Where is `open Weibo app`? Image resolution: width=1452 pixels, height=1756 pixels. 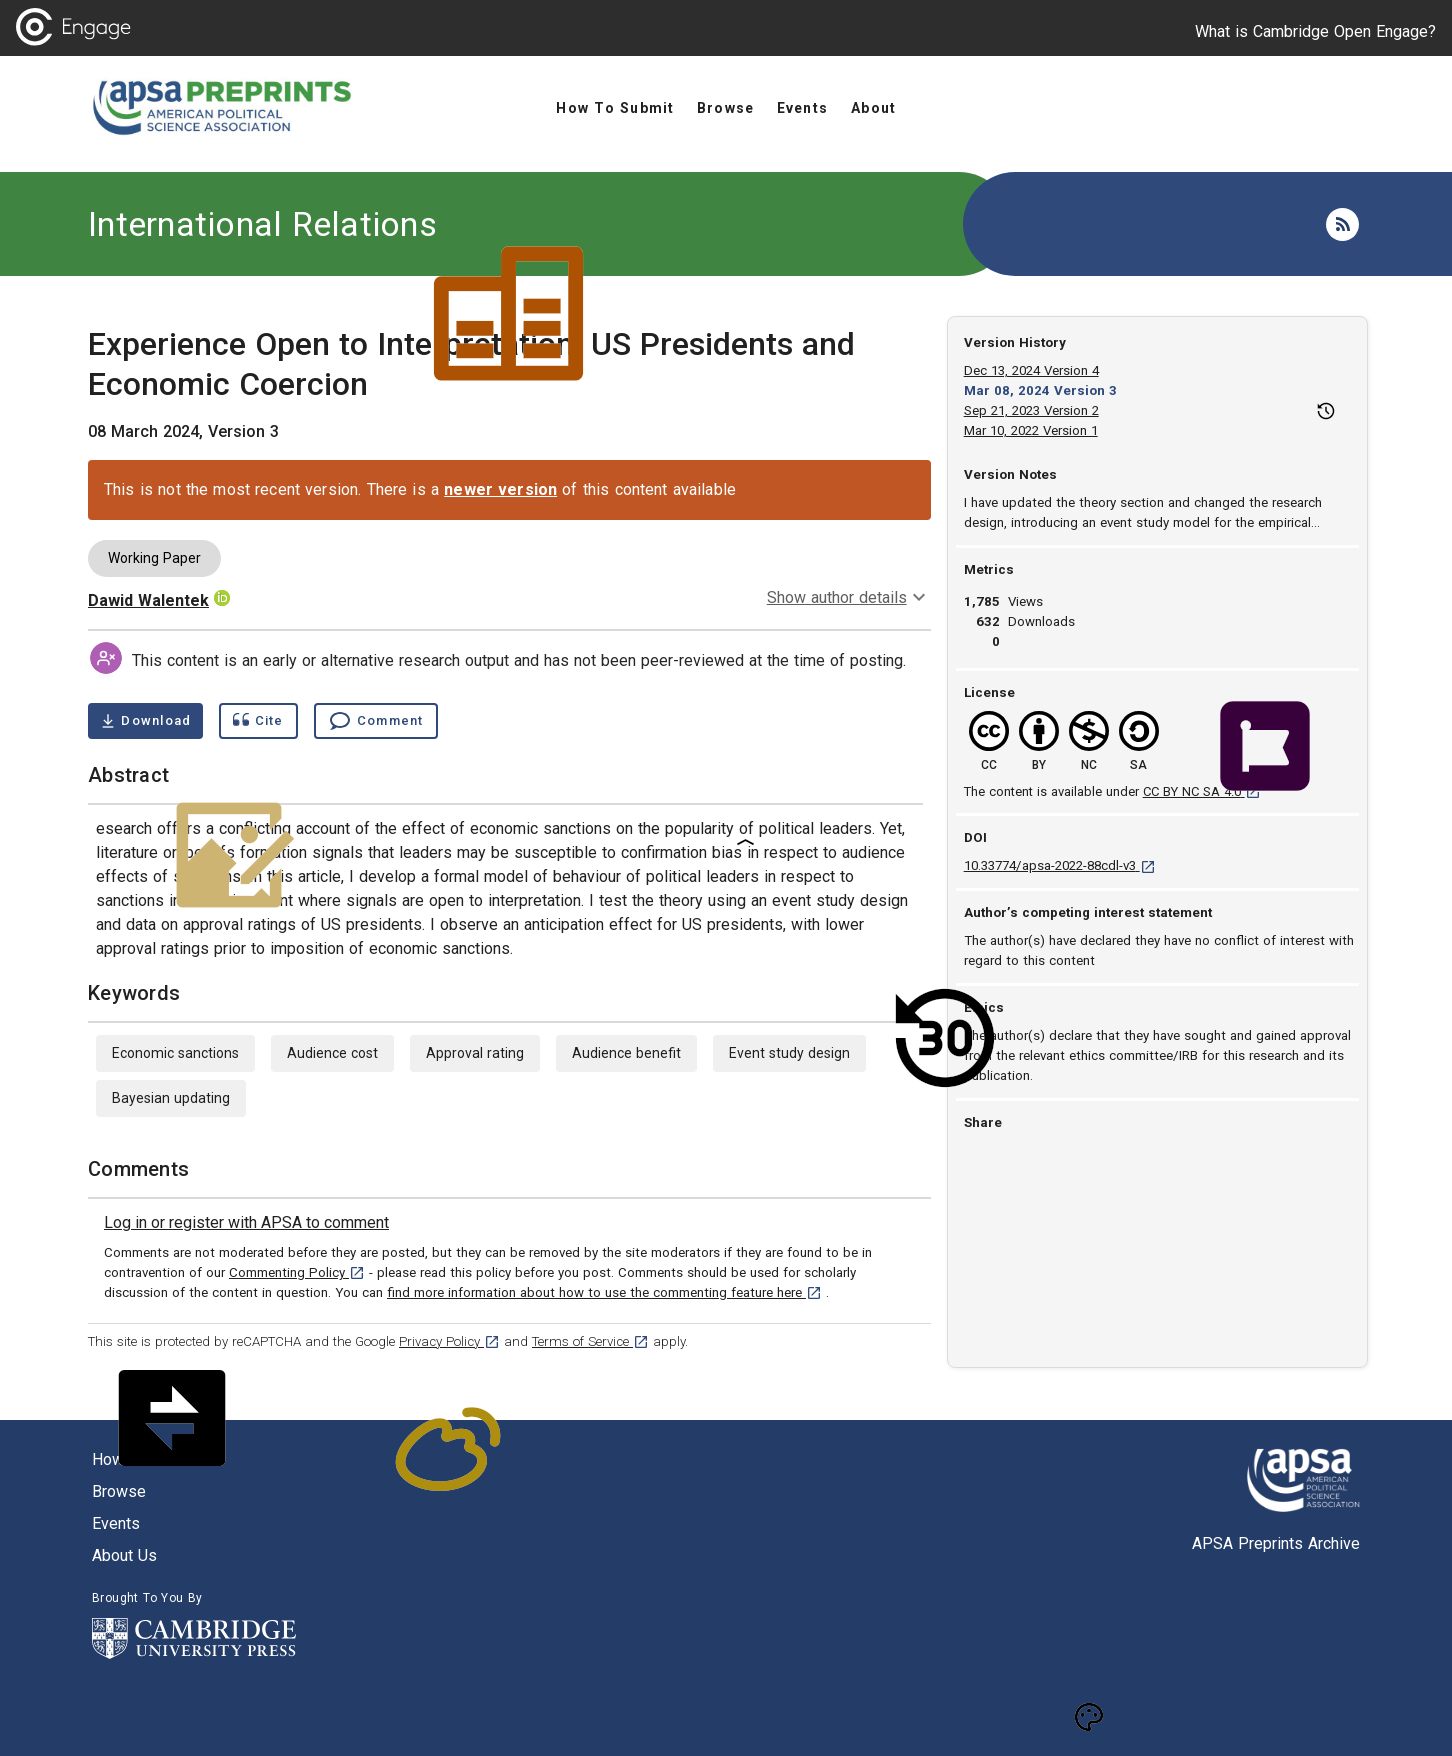
open Weibo app is located at coordinates (448, 1450).